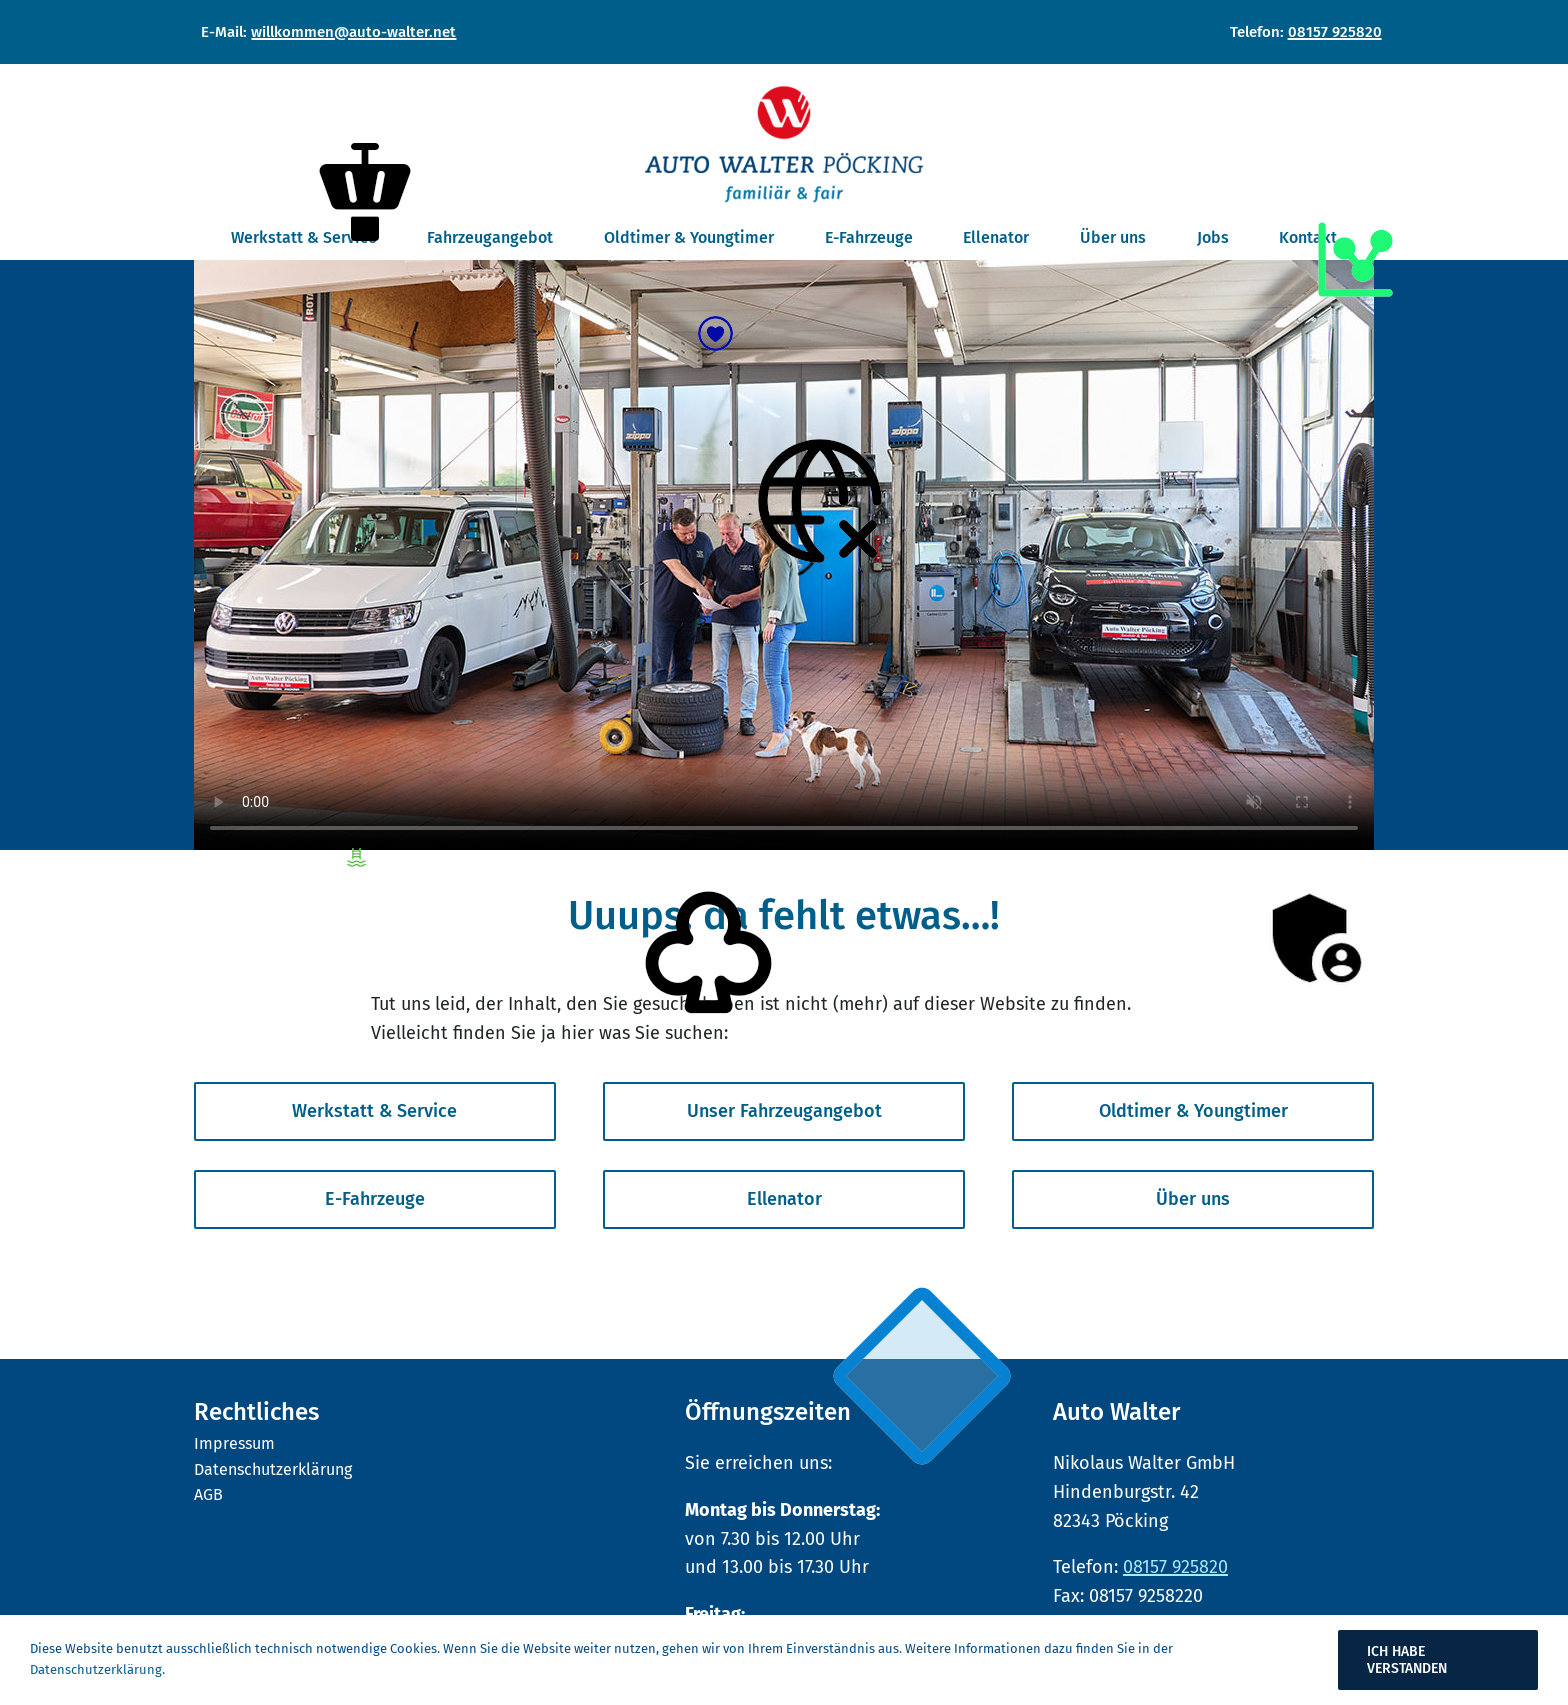 The height and width of the screenshot is (1705, 1568). I want to click on indicates swimming pool amenity available, so click(356, 857).